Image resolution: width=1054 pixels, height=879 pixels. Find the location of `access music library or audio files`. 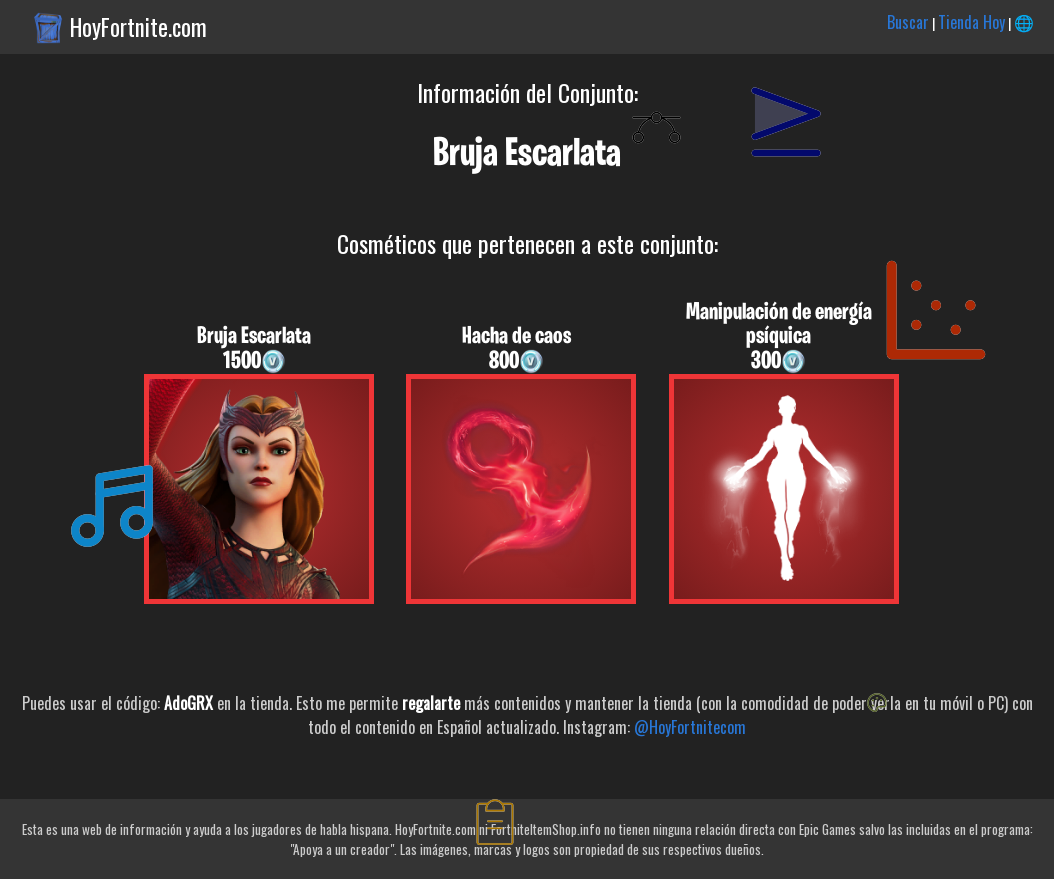

access music library or audio files is located at coordinates (112, 506).